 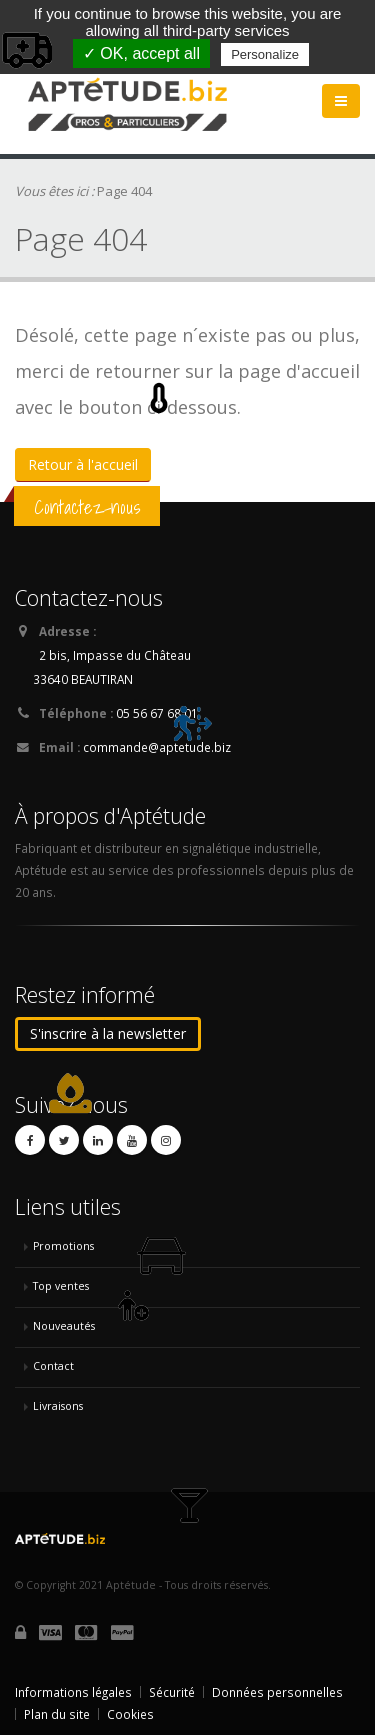 I want to click on indicates high temperature reading, so click(x=159, y=398).